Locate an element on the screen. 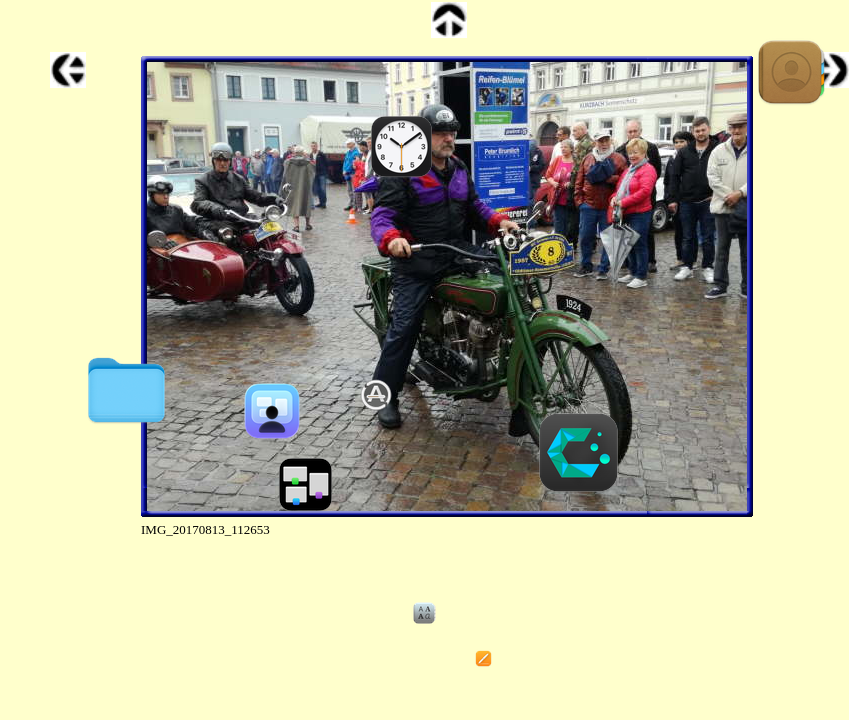 The image size is (849, 720). open the clock app is located at coordinates (401, 146).